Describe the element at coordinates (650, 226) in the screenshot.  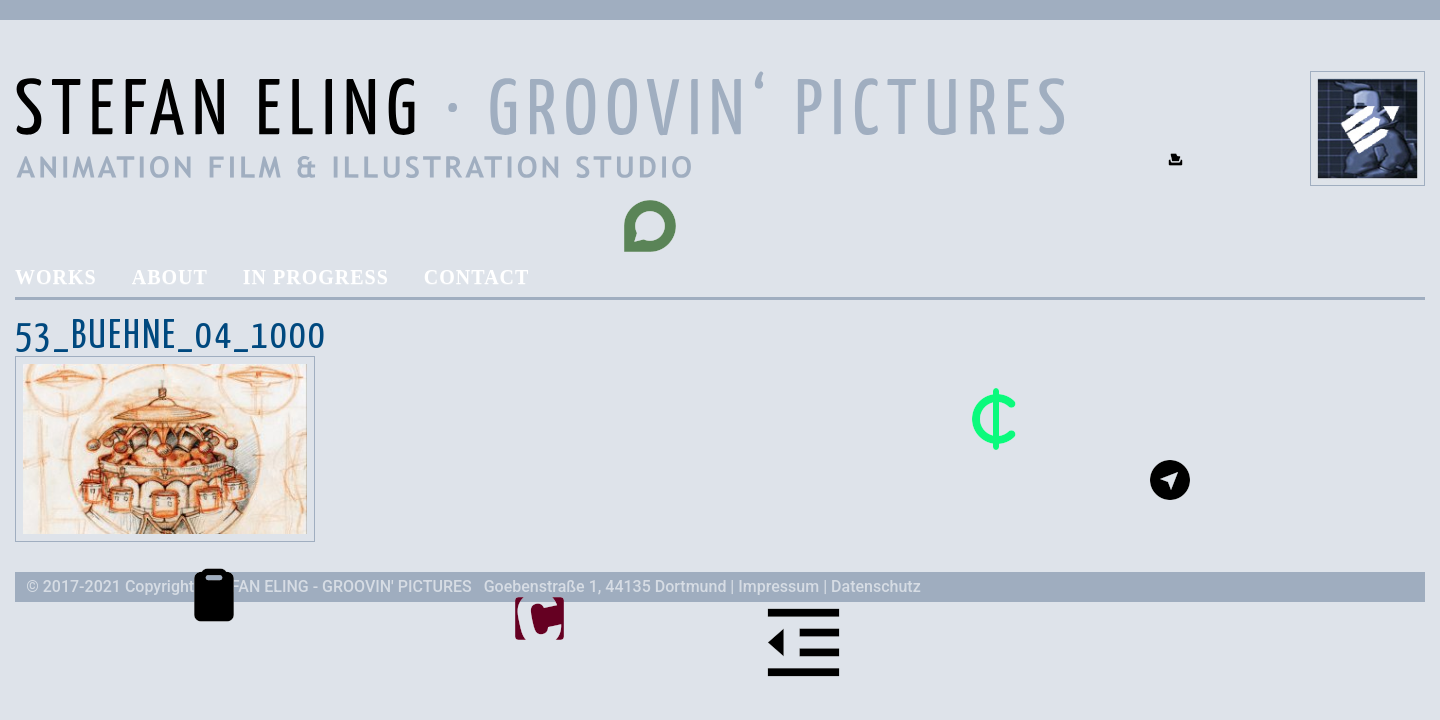
I see `open Discourse forum` at that location.